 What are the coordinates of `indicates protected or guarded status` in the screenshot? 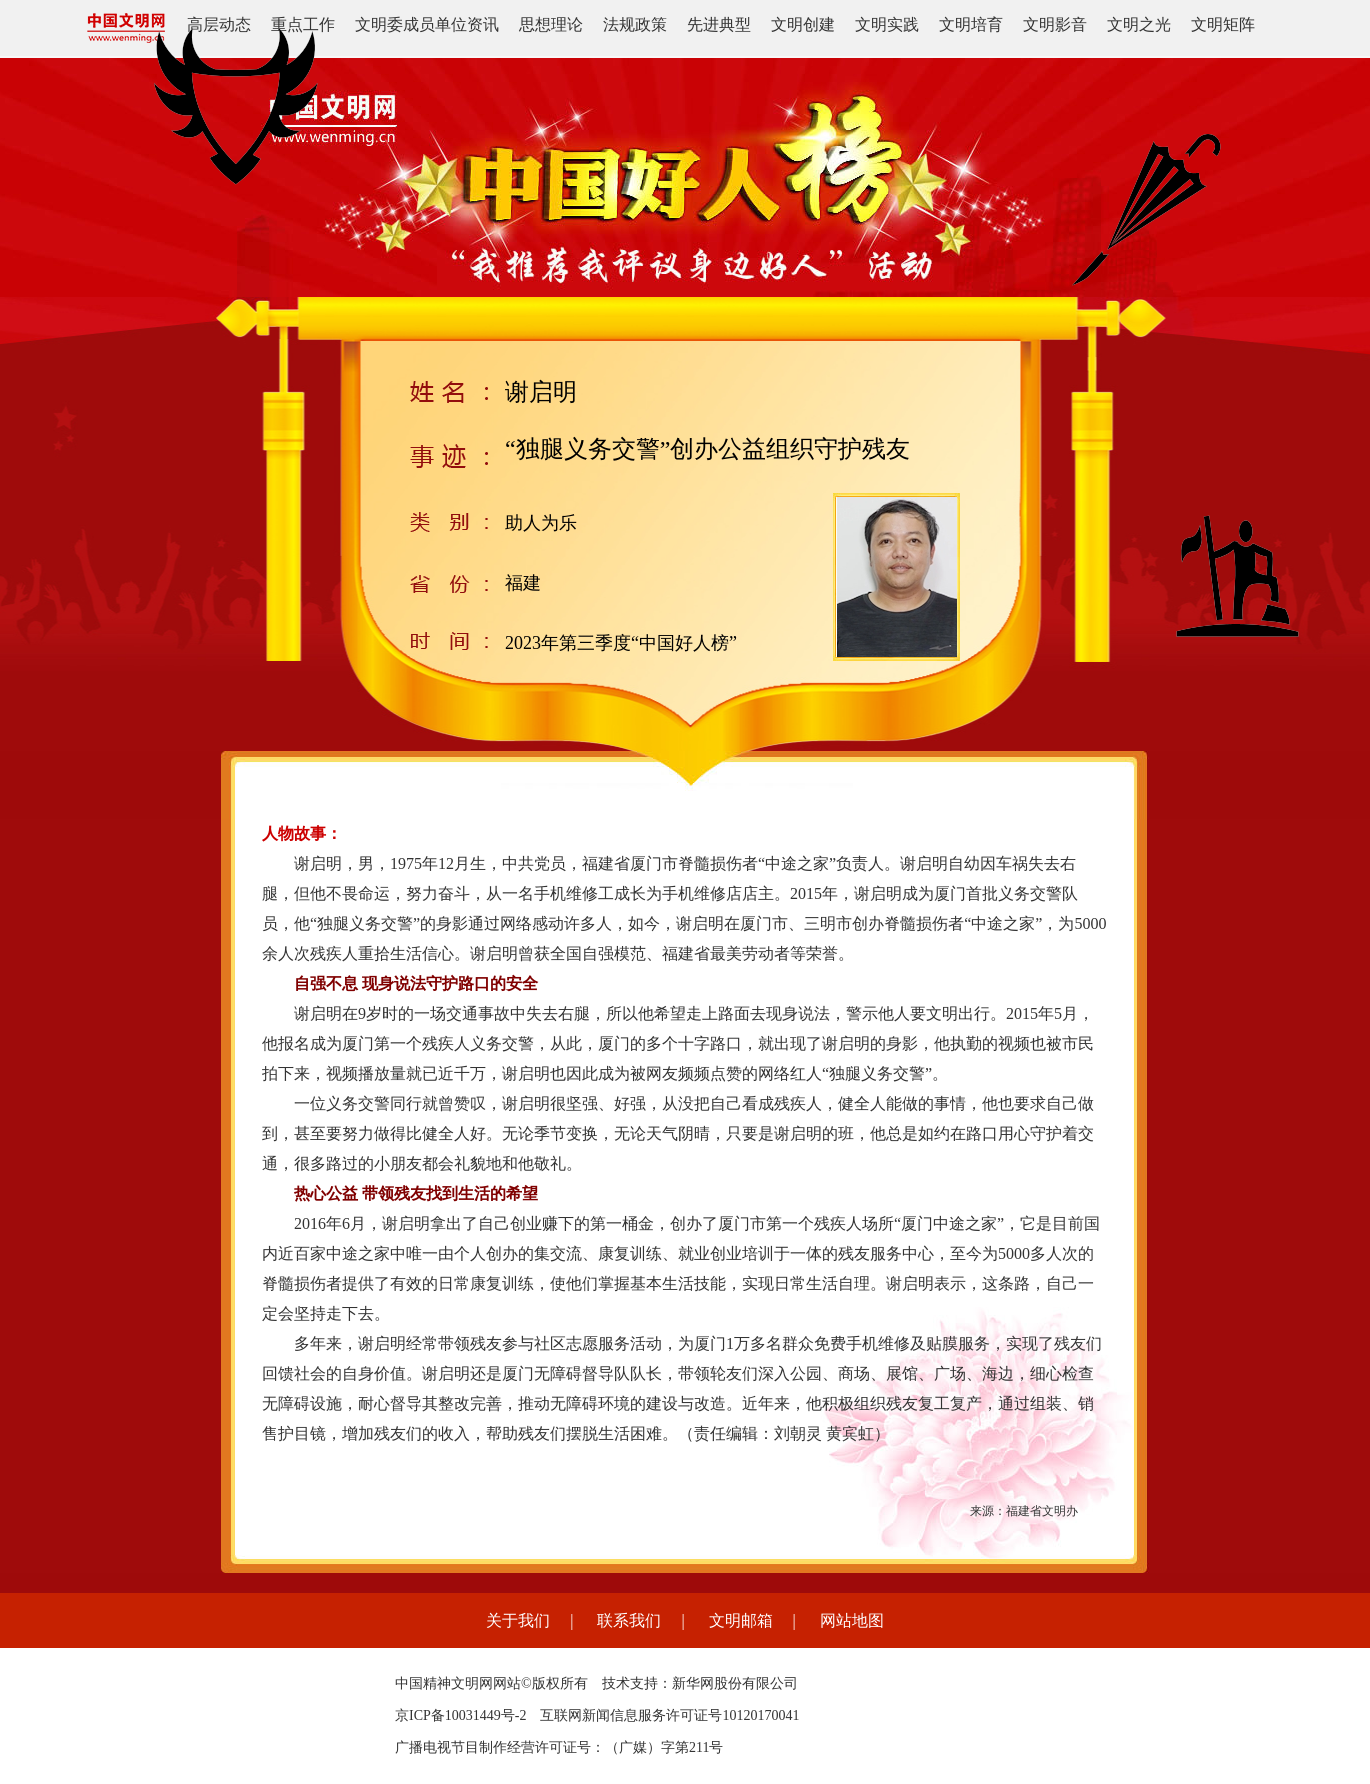 It's located at (235, 103).